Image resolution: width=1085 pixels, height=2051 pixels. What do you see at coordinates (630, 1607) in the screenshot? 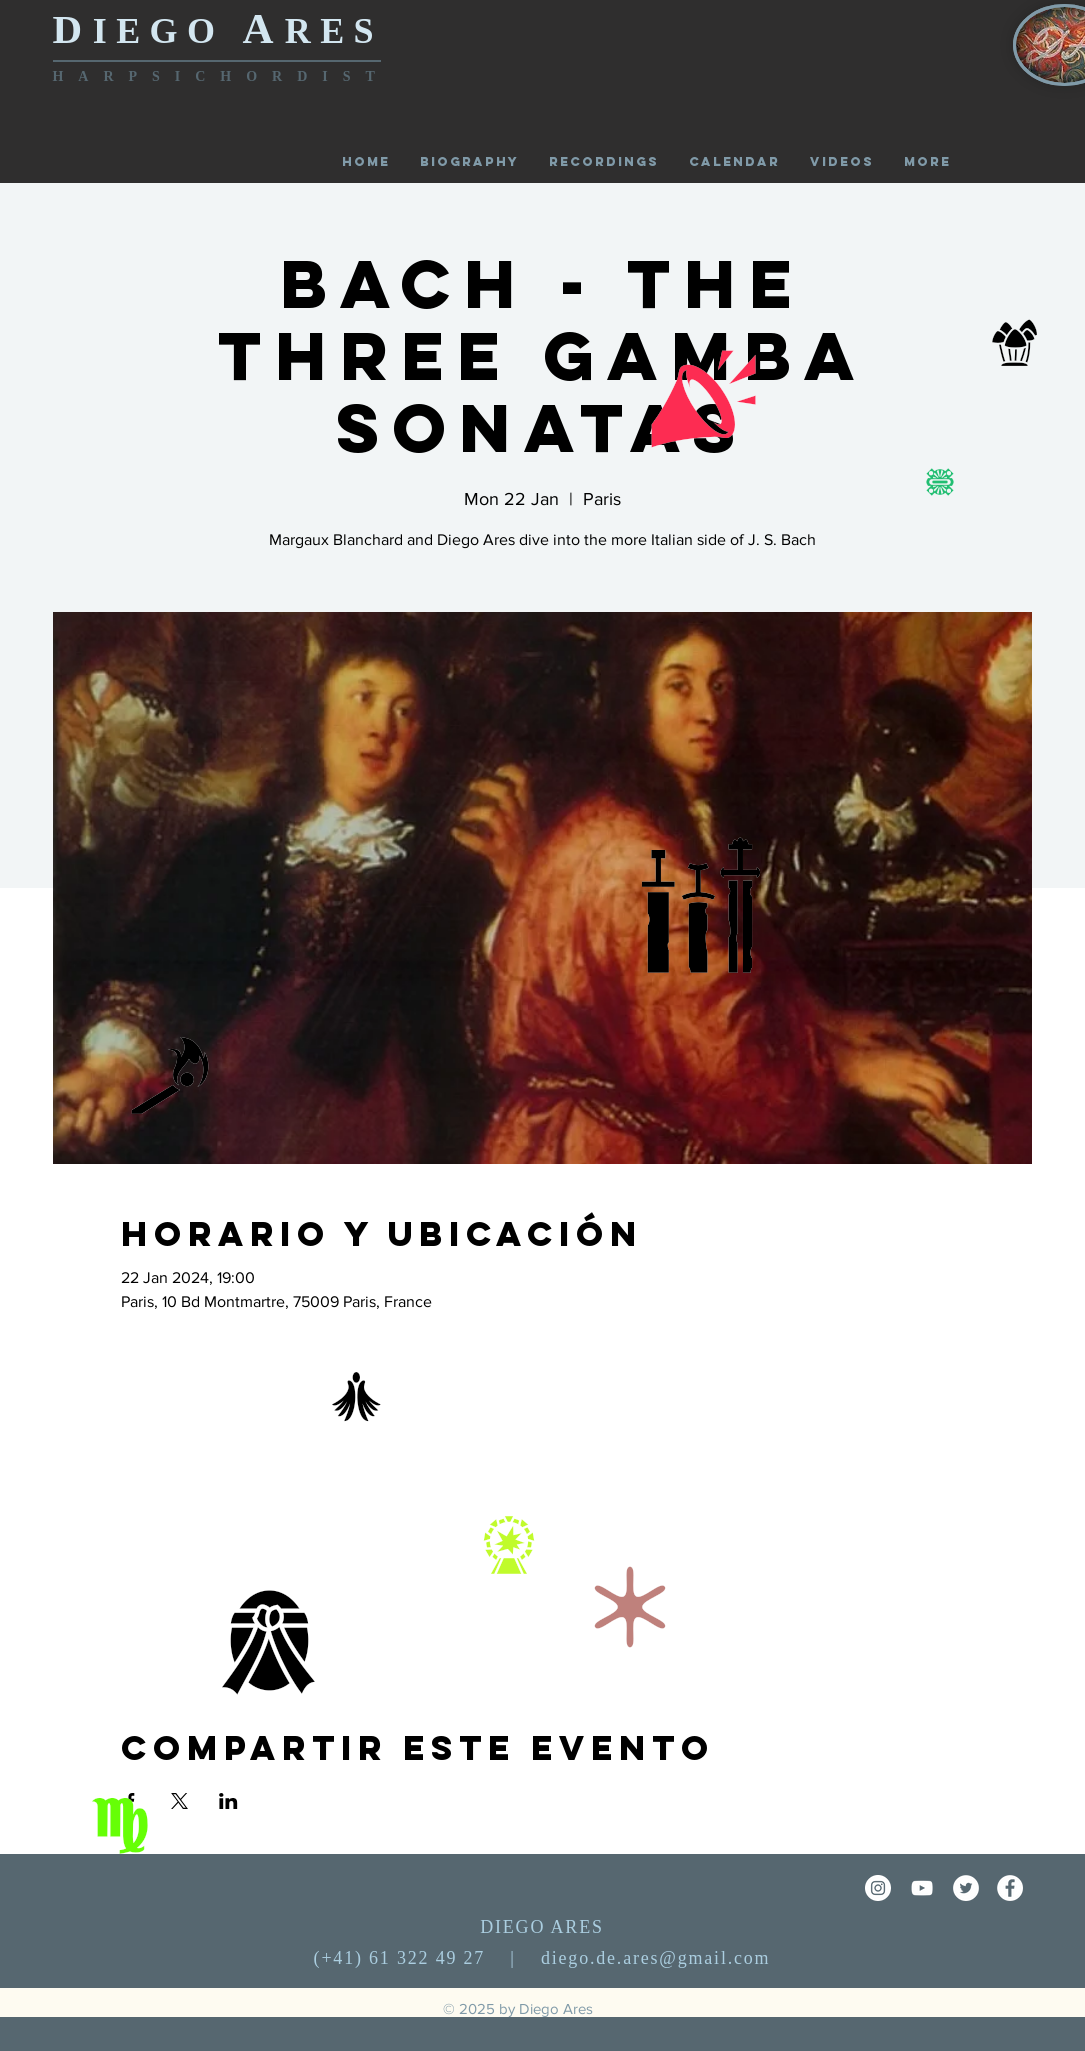
I see `indicates cold or winter weather conditions` at bounding box center [630, 1607].